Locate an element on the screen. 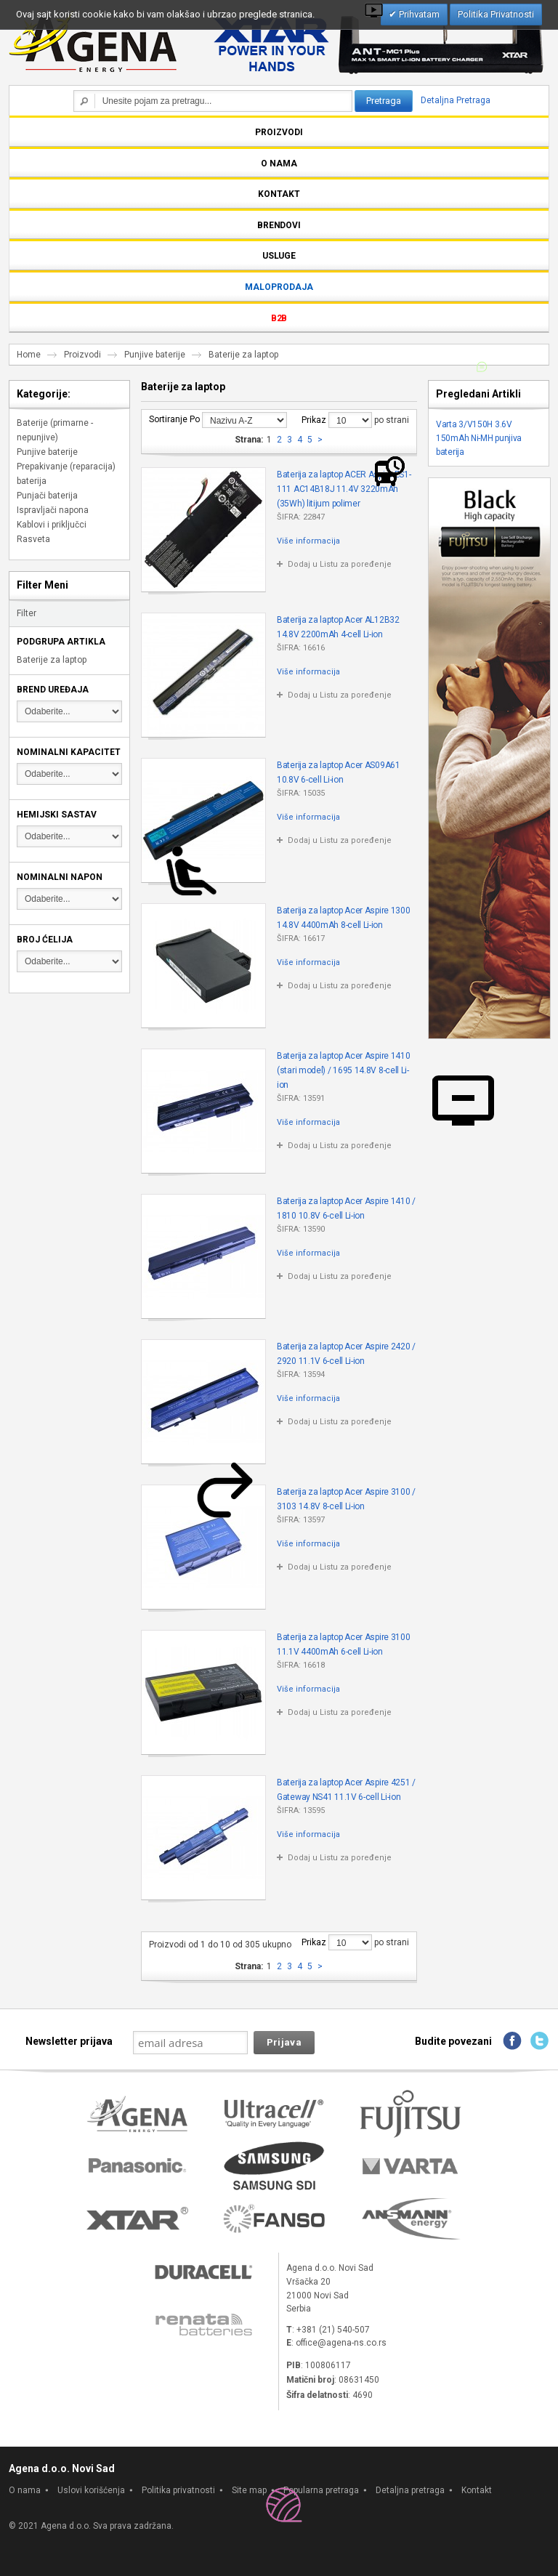 The image size is (558, 2576). access knitting or crafting projects is located at coordinates (283, 2505).